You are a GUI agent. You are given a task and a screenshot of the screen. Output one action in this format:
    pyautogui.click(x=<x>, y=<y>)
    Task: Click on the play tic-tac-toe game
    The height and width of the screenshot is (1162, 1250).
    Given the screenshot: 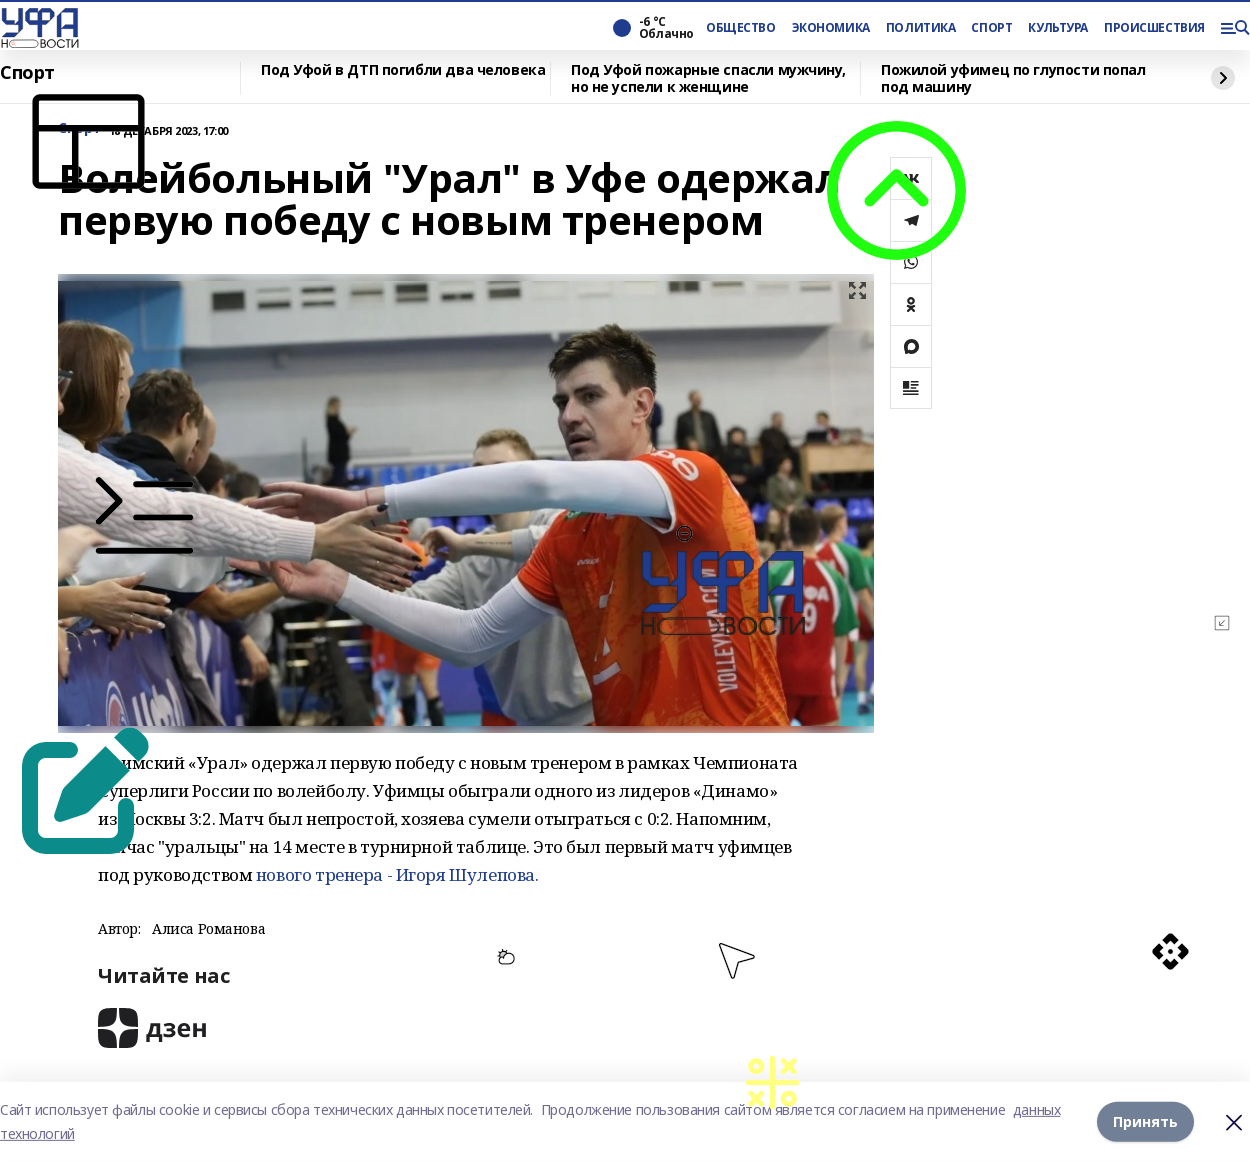 What is the action you would take?
    pyautogui.click(x=772, y=1082)
    